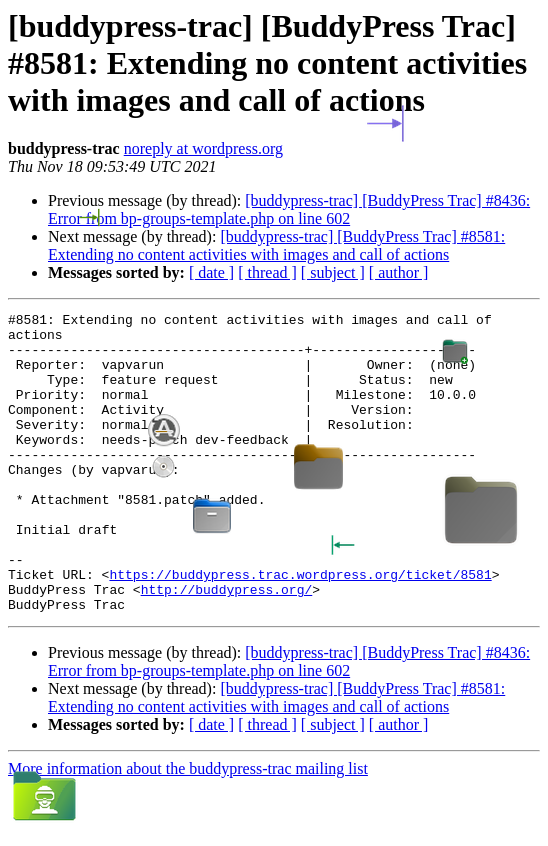 The image size is (548, 846). Describe the element at coordinates (89, 217) in the screenshot. I see `jump to the last item in a list` at that location.